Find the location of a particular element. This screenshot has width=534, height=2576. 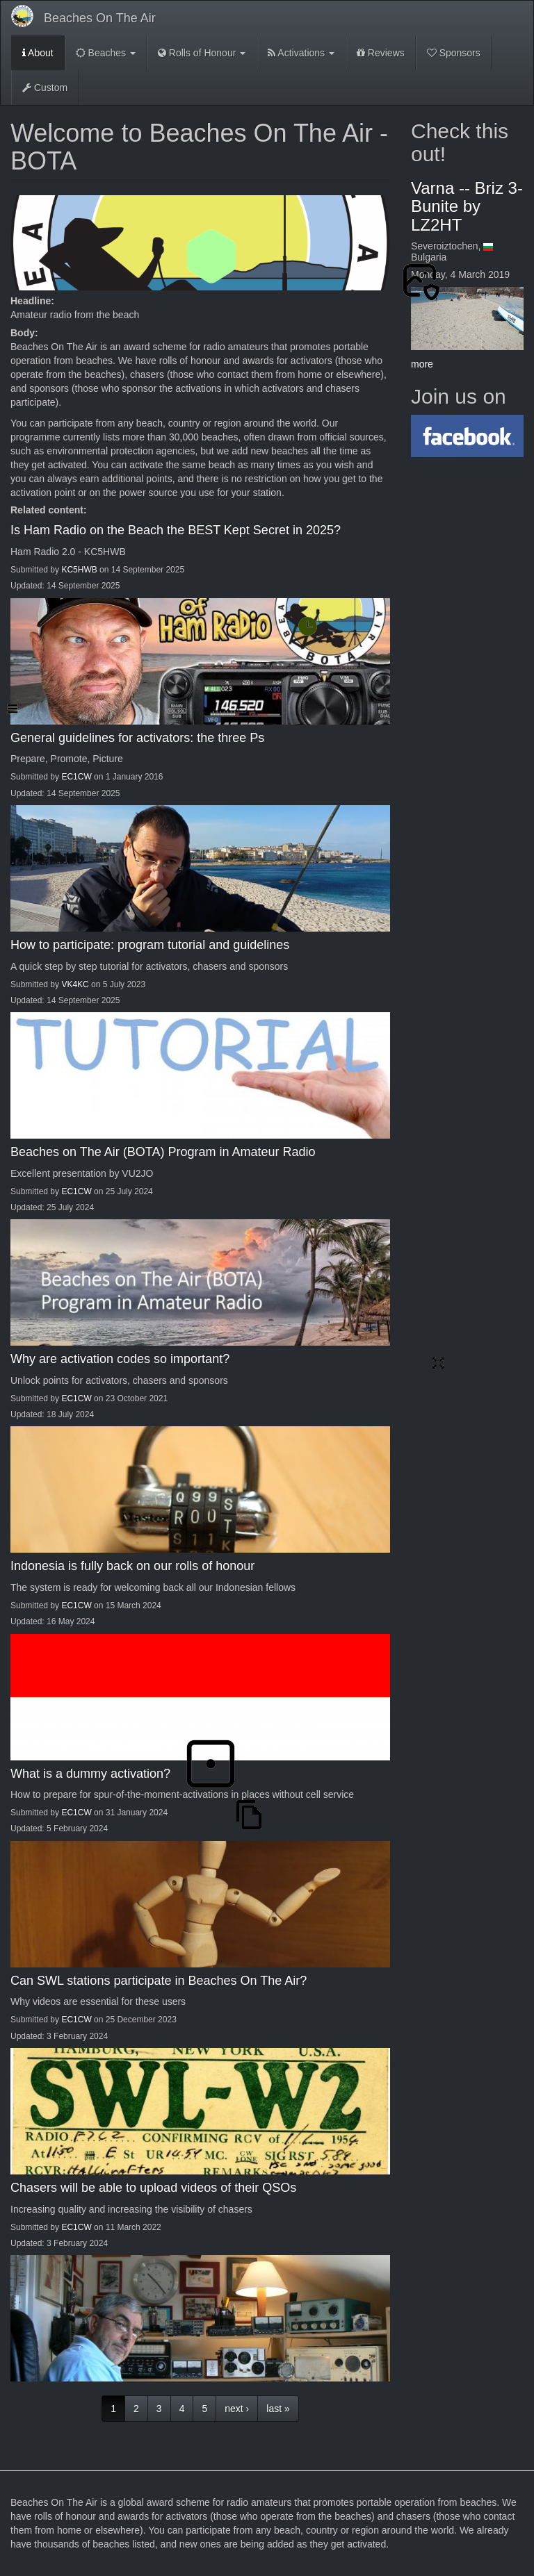

indicates a selected or active state is located at coordinates (211, 256).